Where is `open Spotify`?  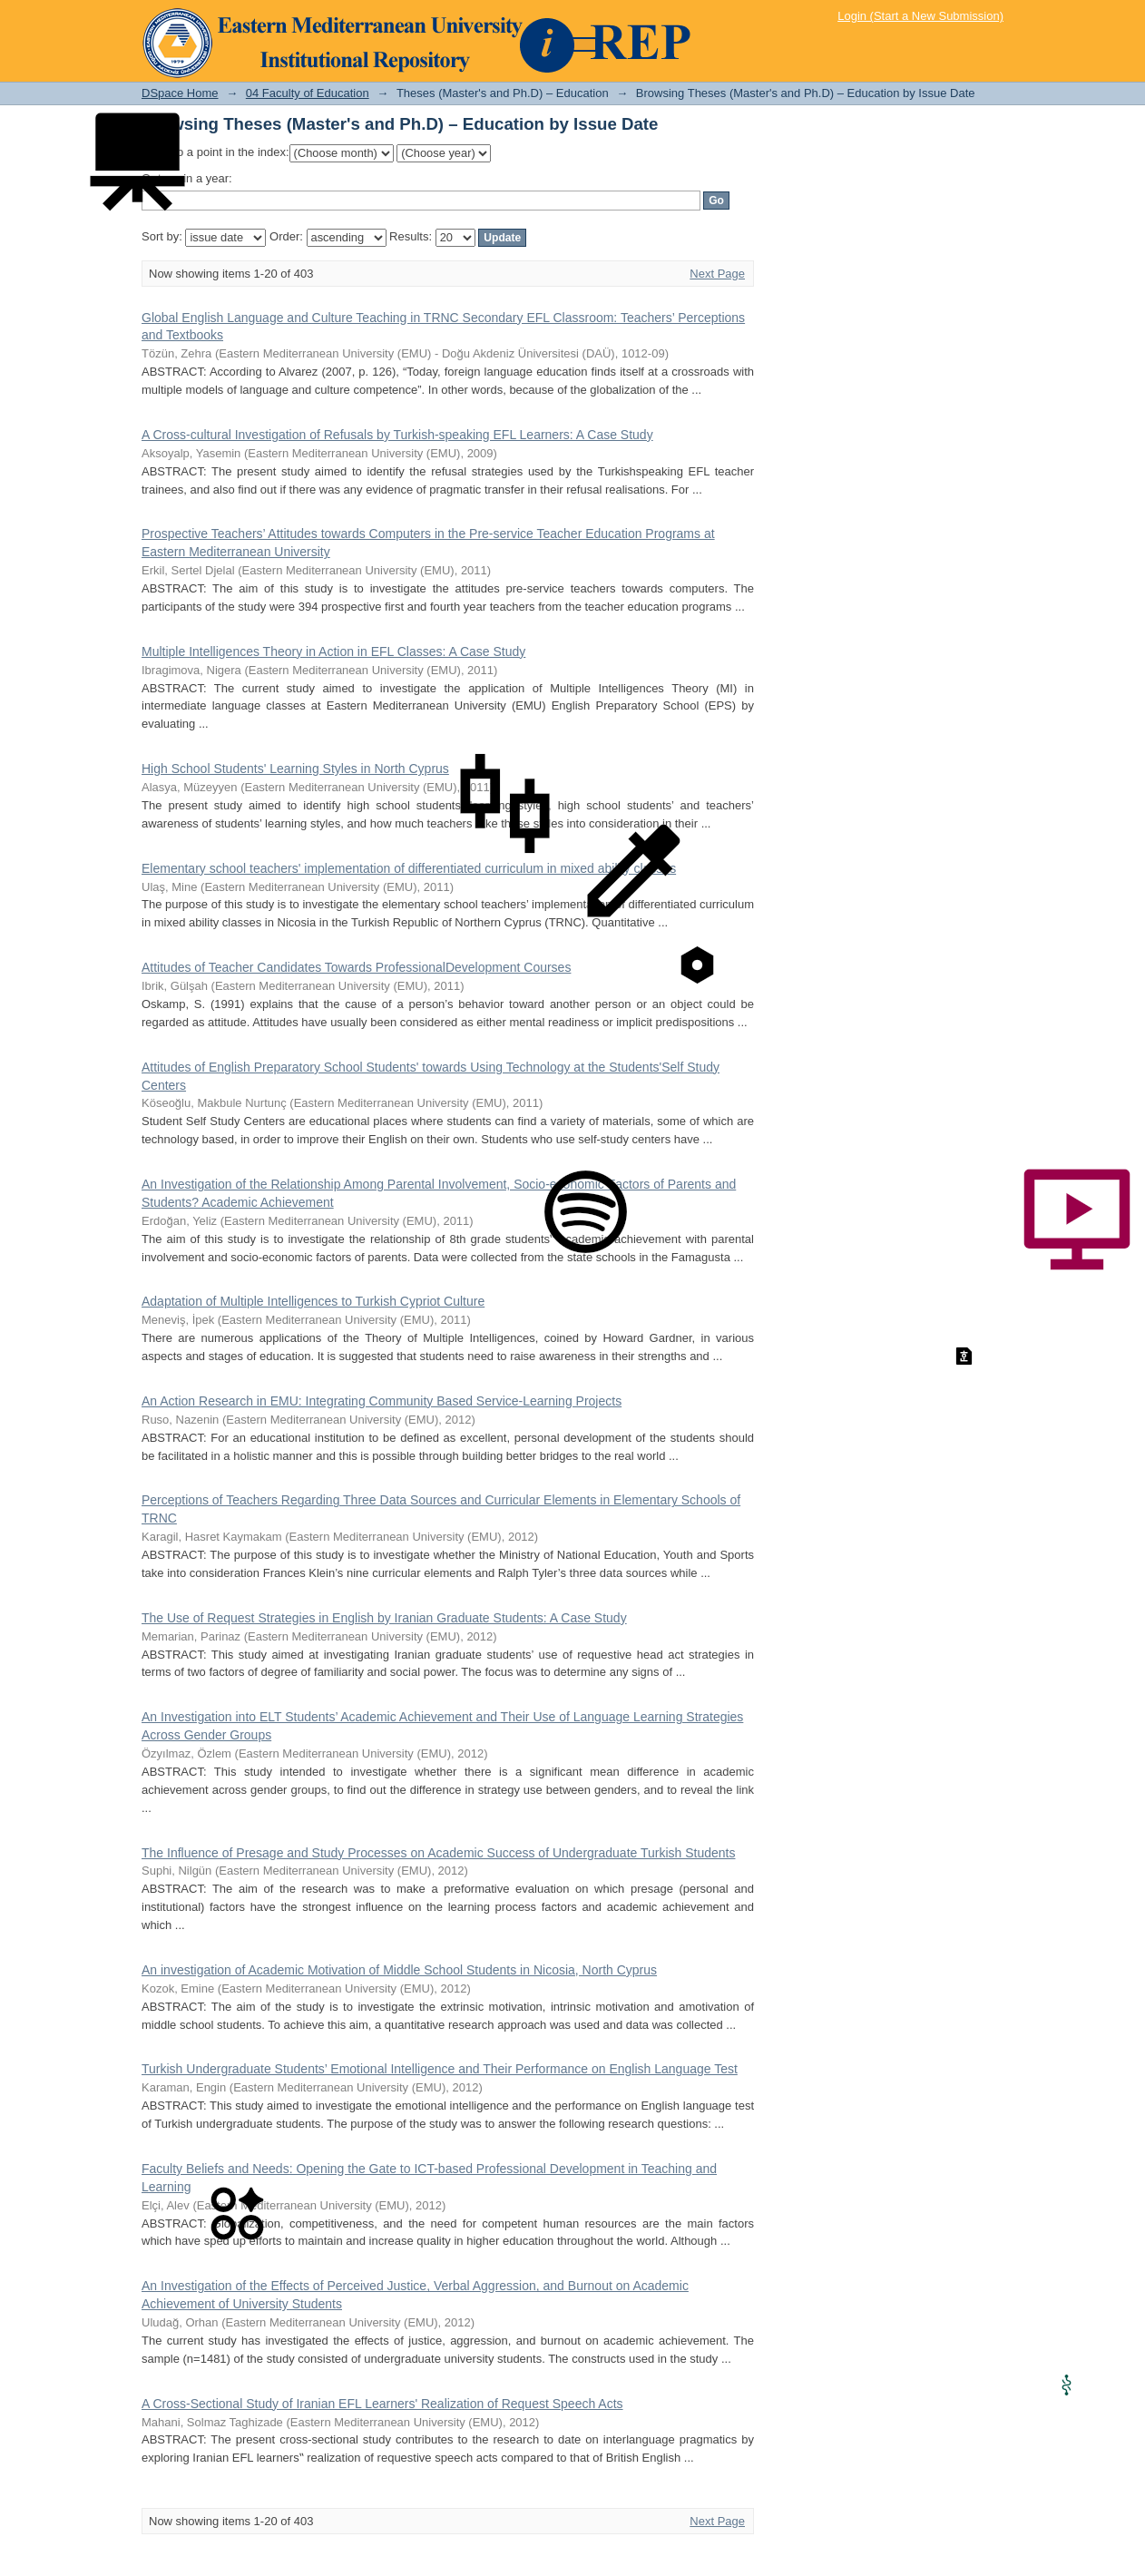 open Spotify is located at coordinates (585, 1211).